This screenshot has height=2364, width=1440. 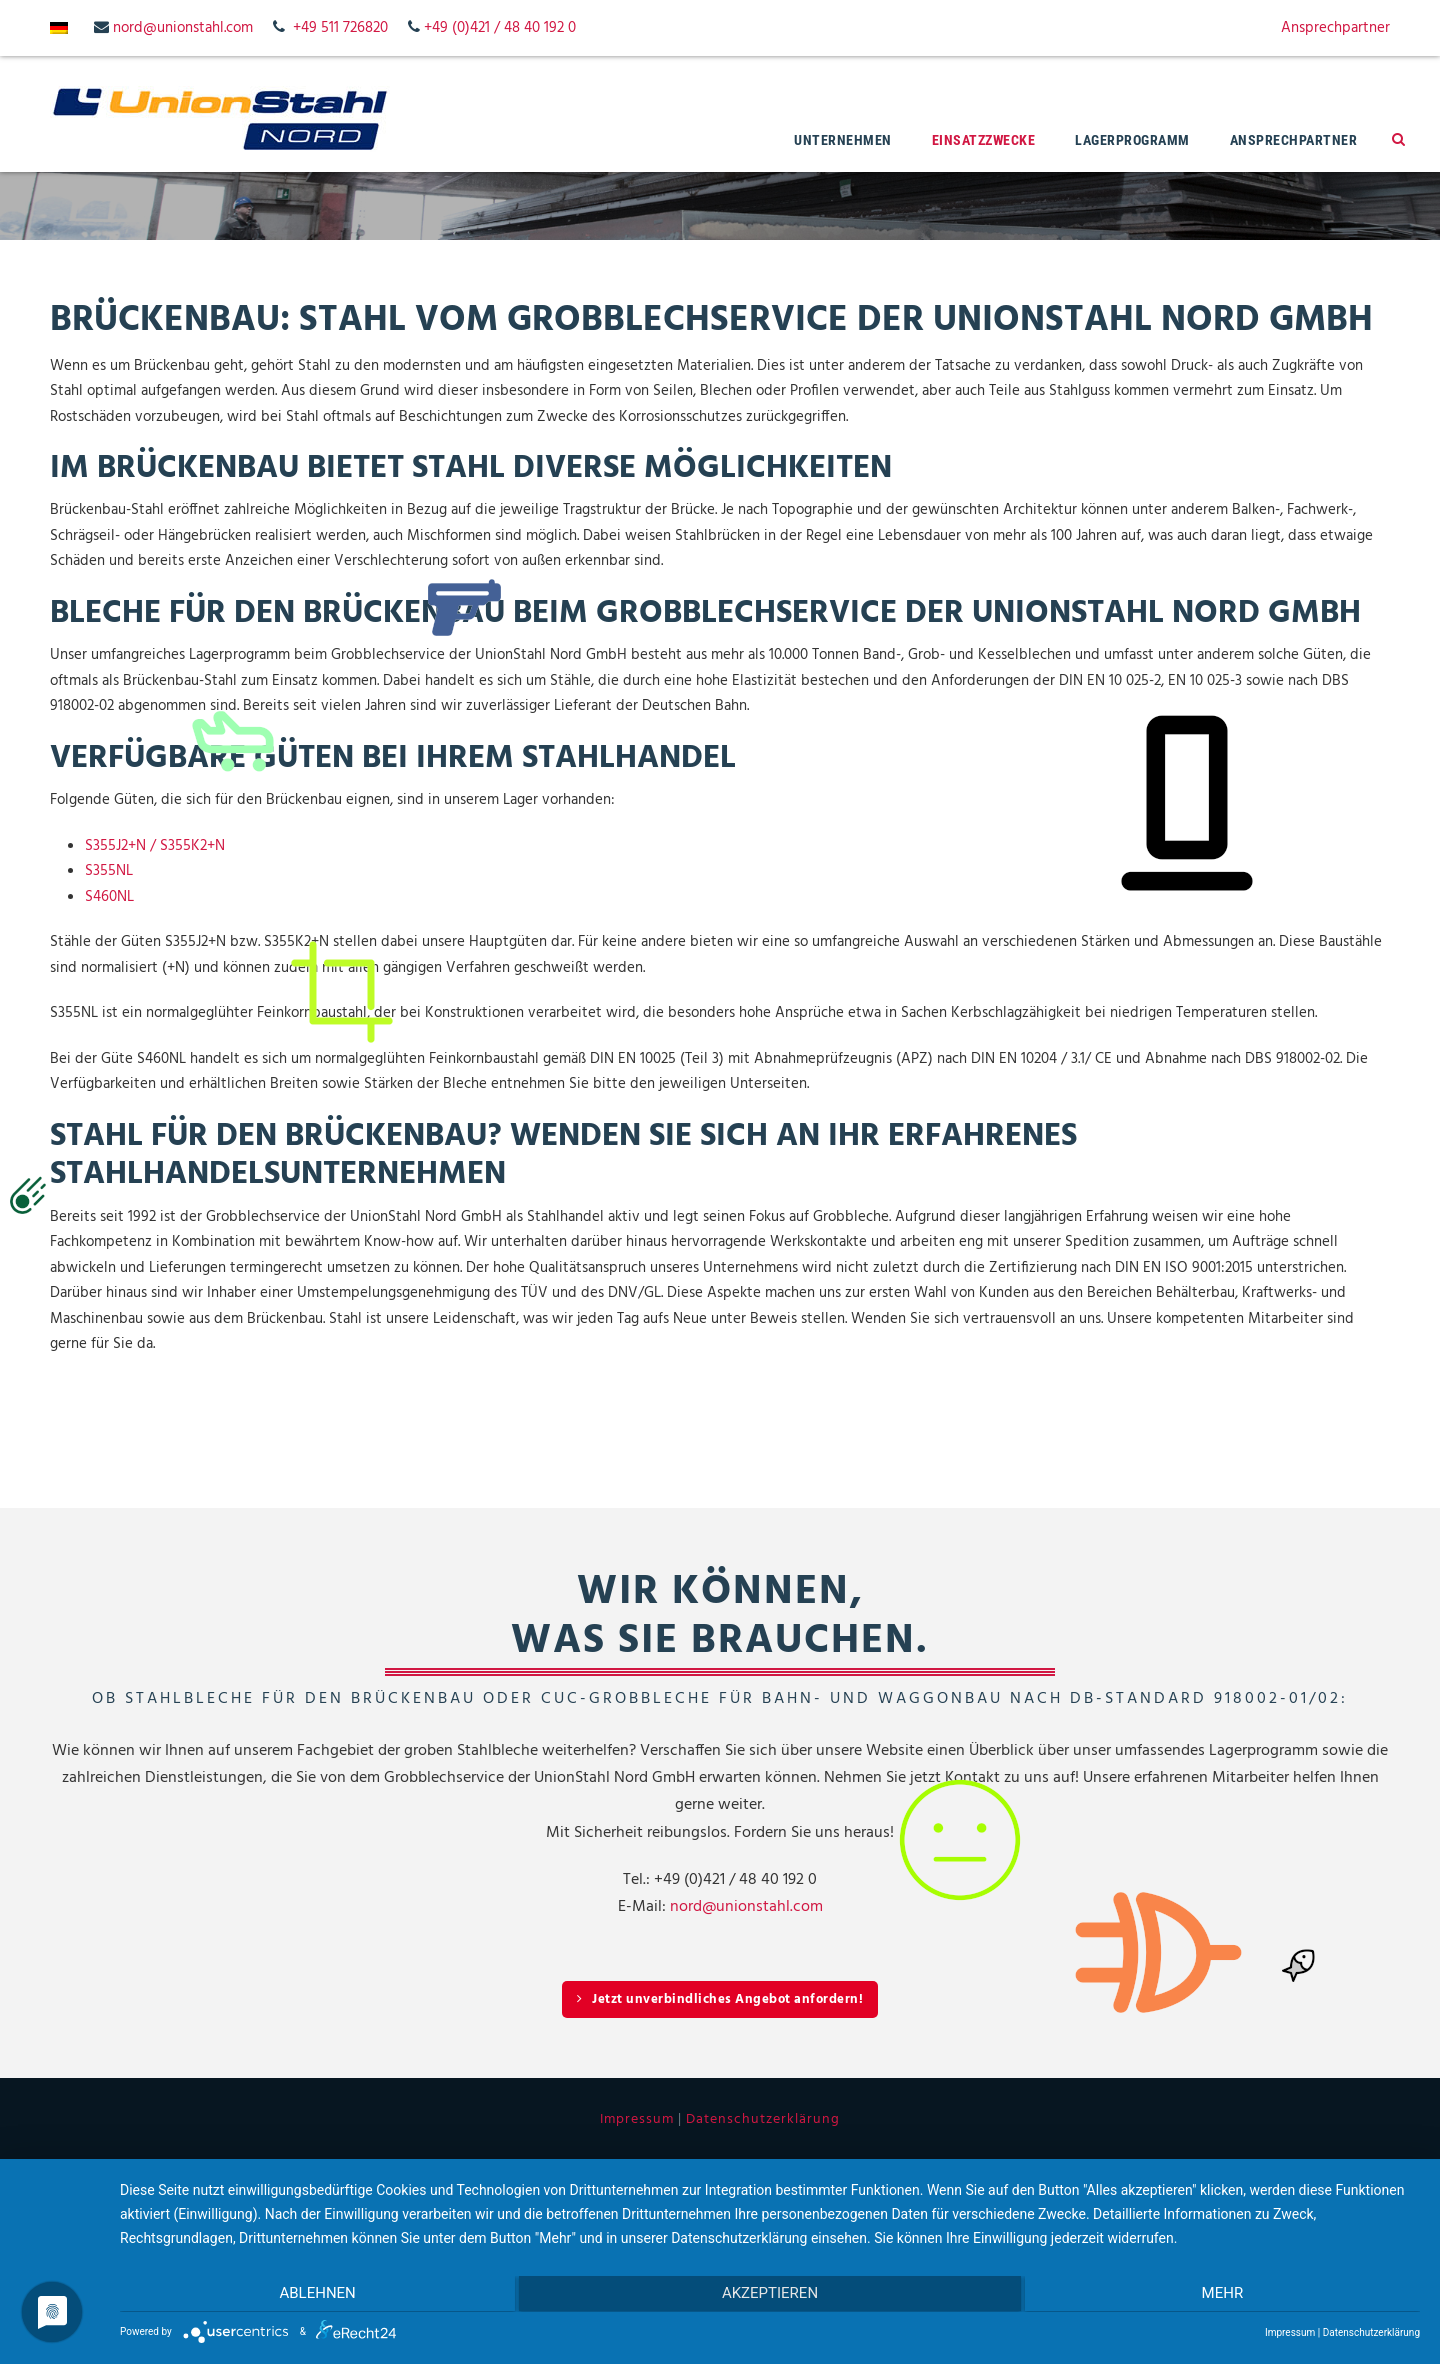 What do you see at coordinates (464, 607) in the screenshot?
I see `indicates weapon or firearms-related content` at bounding box center [464, 607].